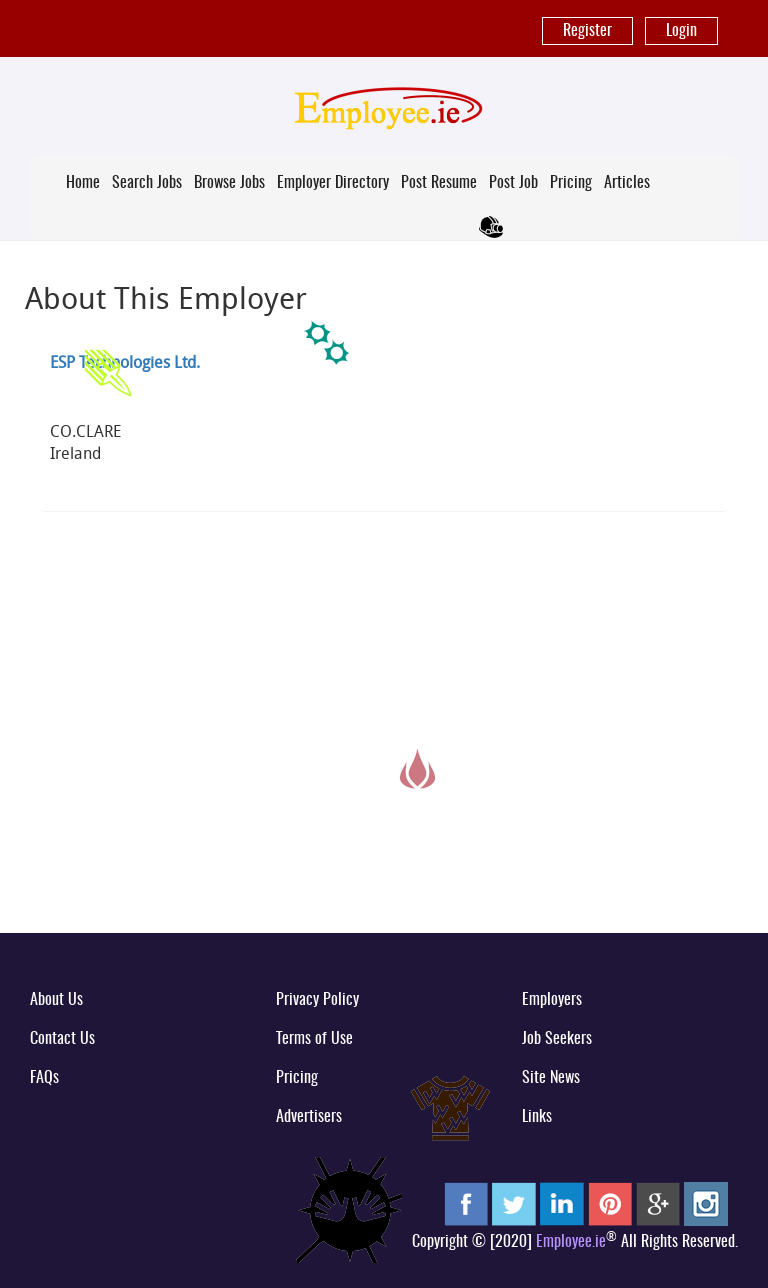 This screenshot has height=1288, width=768. Describe the element at coordinates (417, 768) in the screenshot. I see `indicates trending or hot content` at that location.